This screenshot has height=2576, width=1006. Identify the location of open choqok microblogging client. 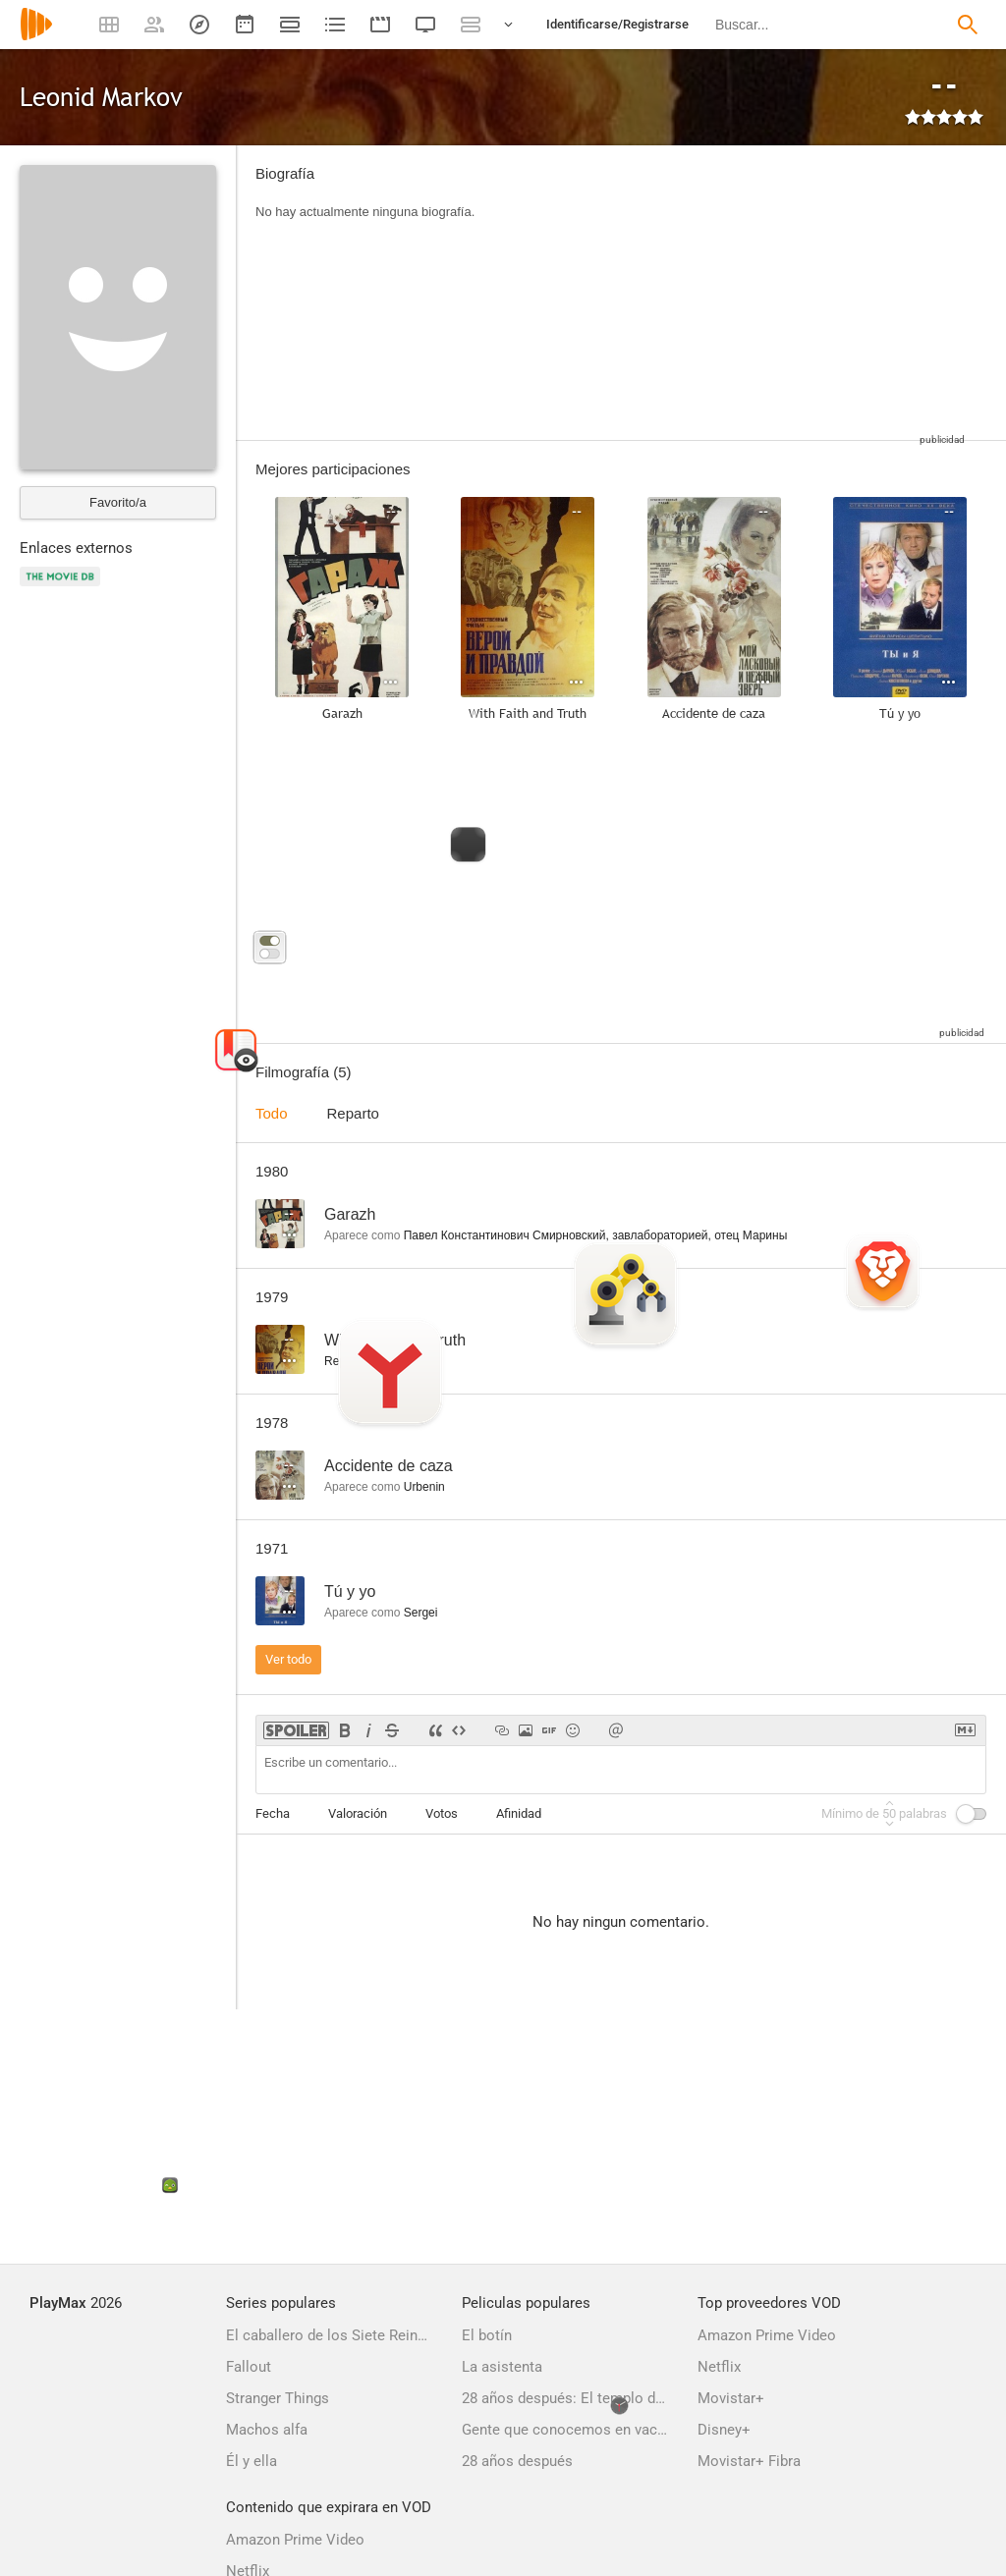
(170, 2185).